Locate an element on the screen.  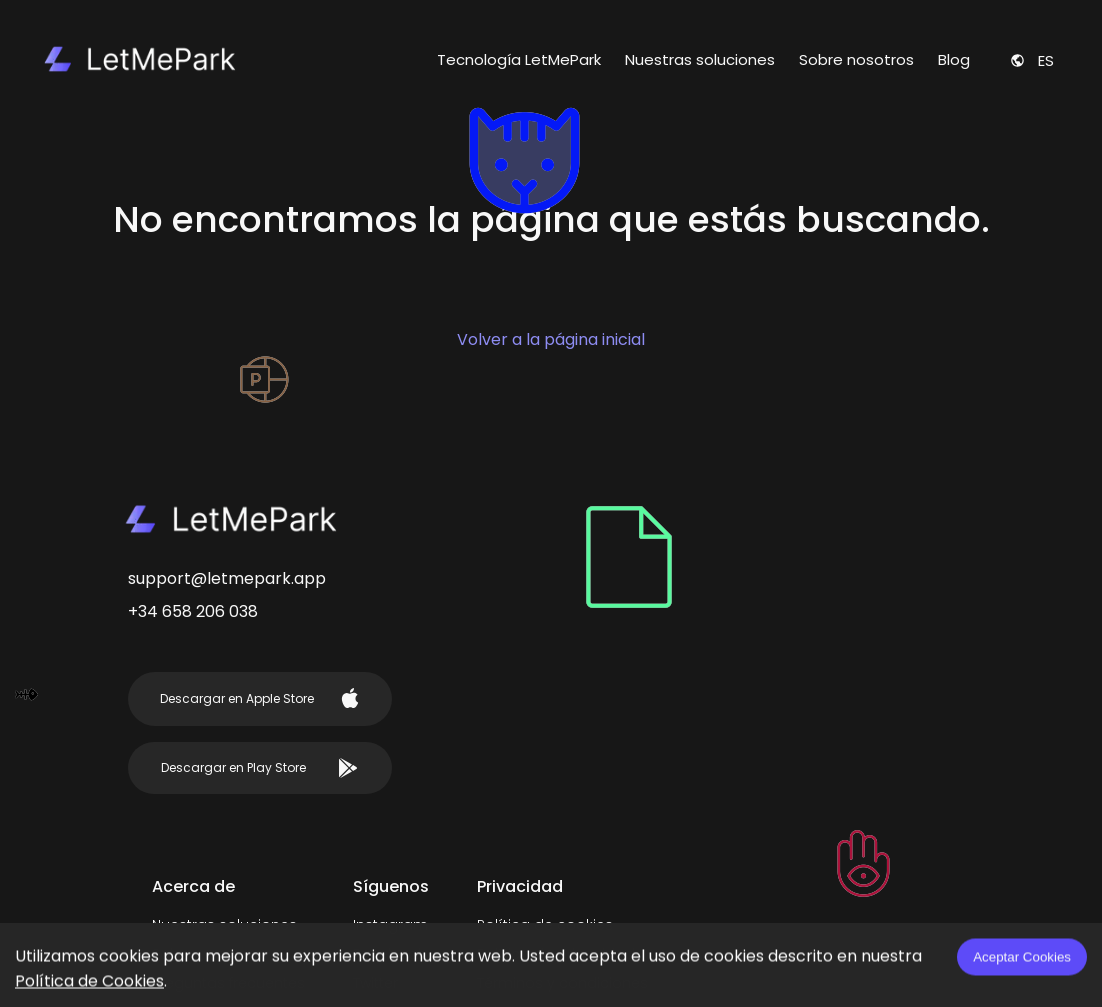
view pet or animal-related content is located at coordinates (524, 158).